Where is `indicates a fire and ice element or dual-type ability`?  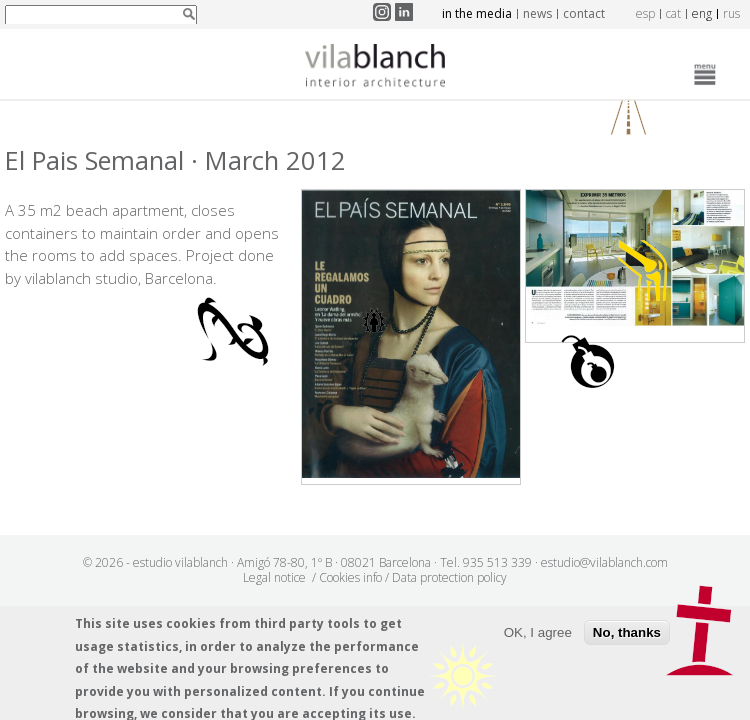 indicates a fire and ice element or dual-type ability is located at coordinates (463, 676).